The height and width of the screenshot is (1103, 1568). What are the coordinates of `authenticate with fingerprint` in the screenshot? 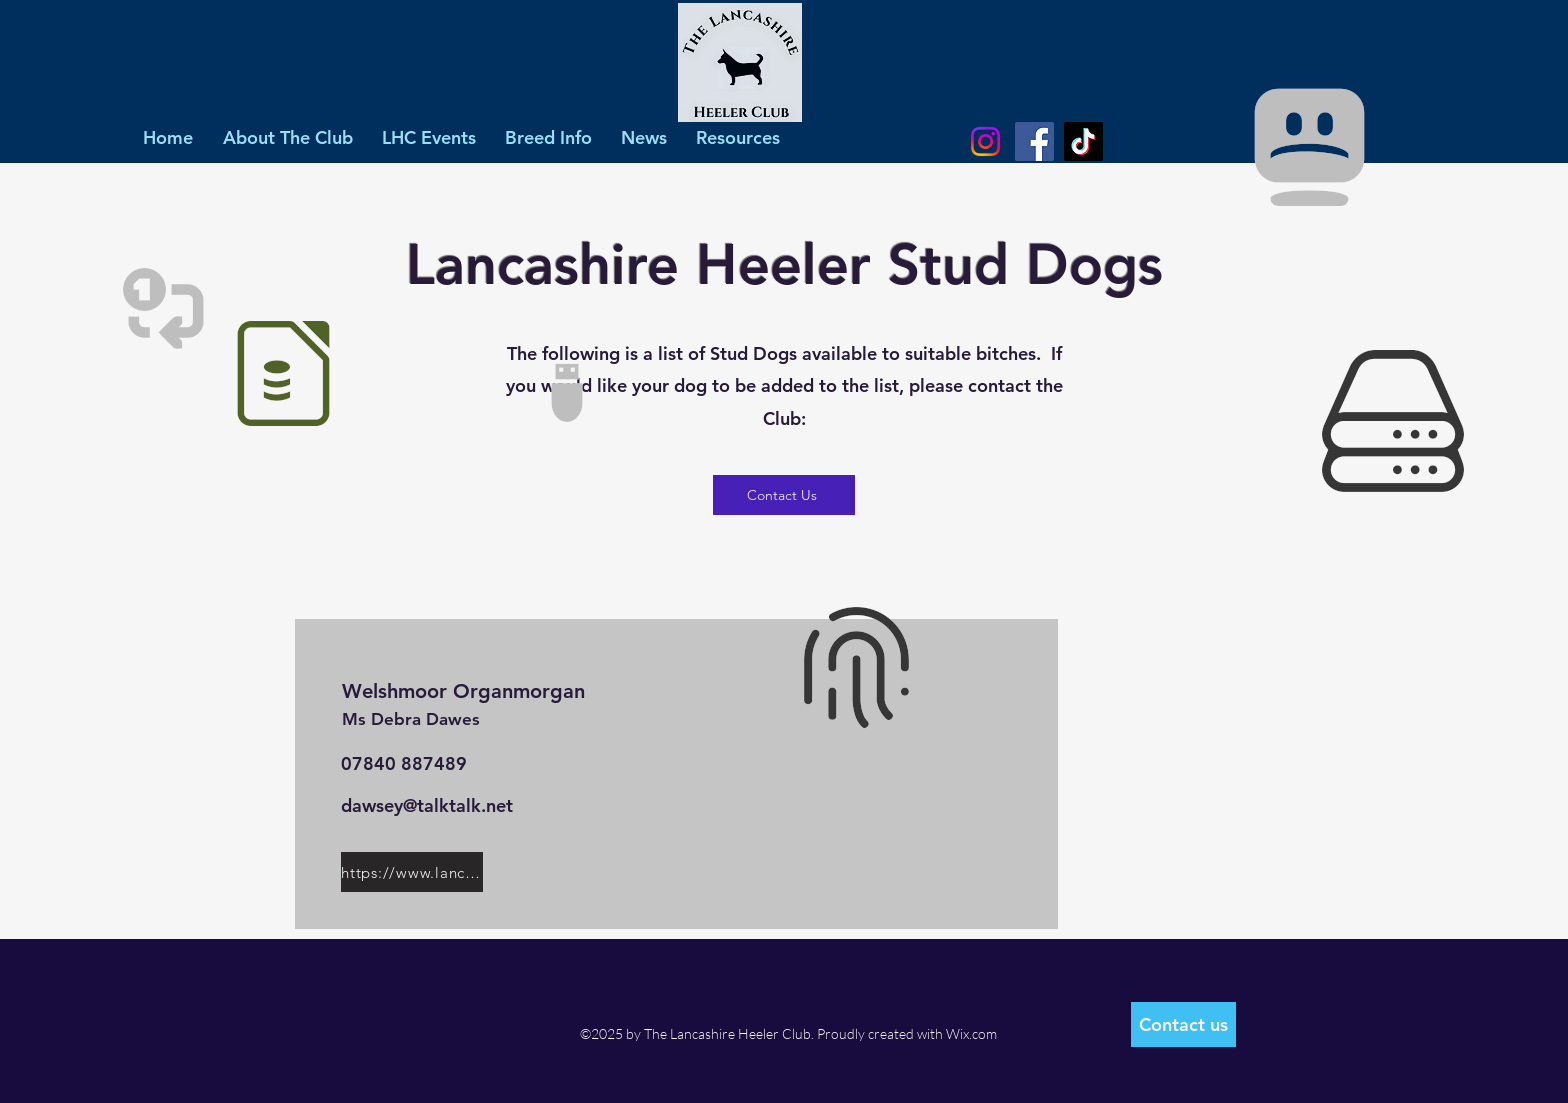 It's located at (856, 667).